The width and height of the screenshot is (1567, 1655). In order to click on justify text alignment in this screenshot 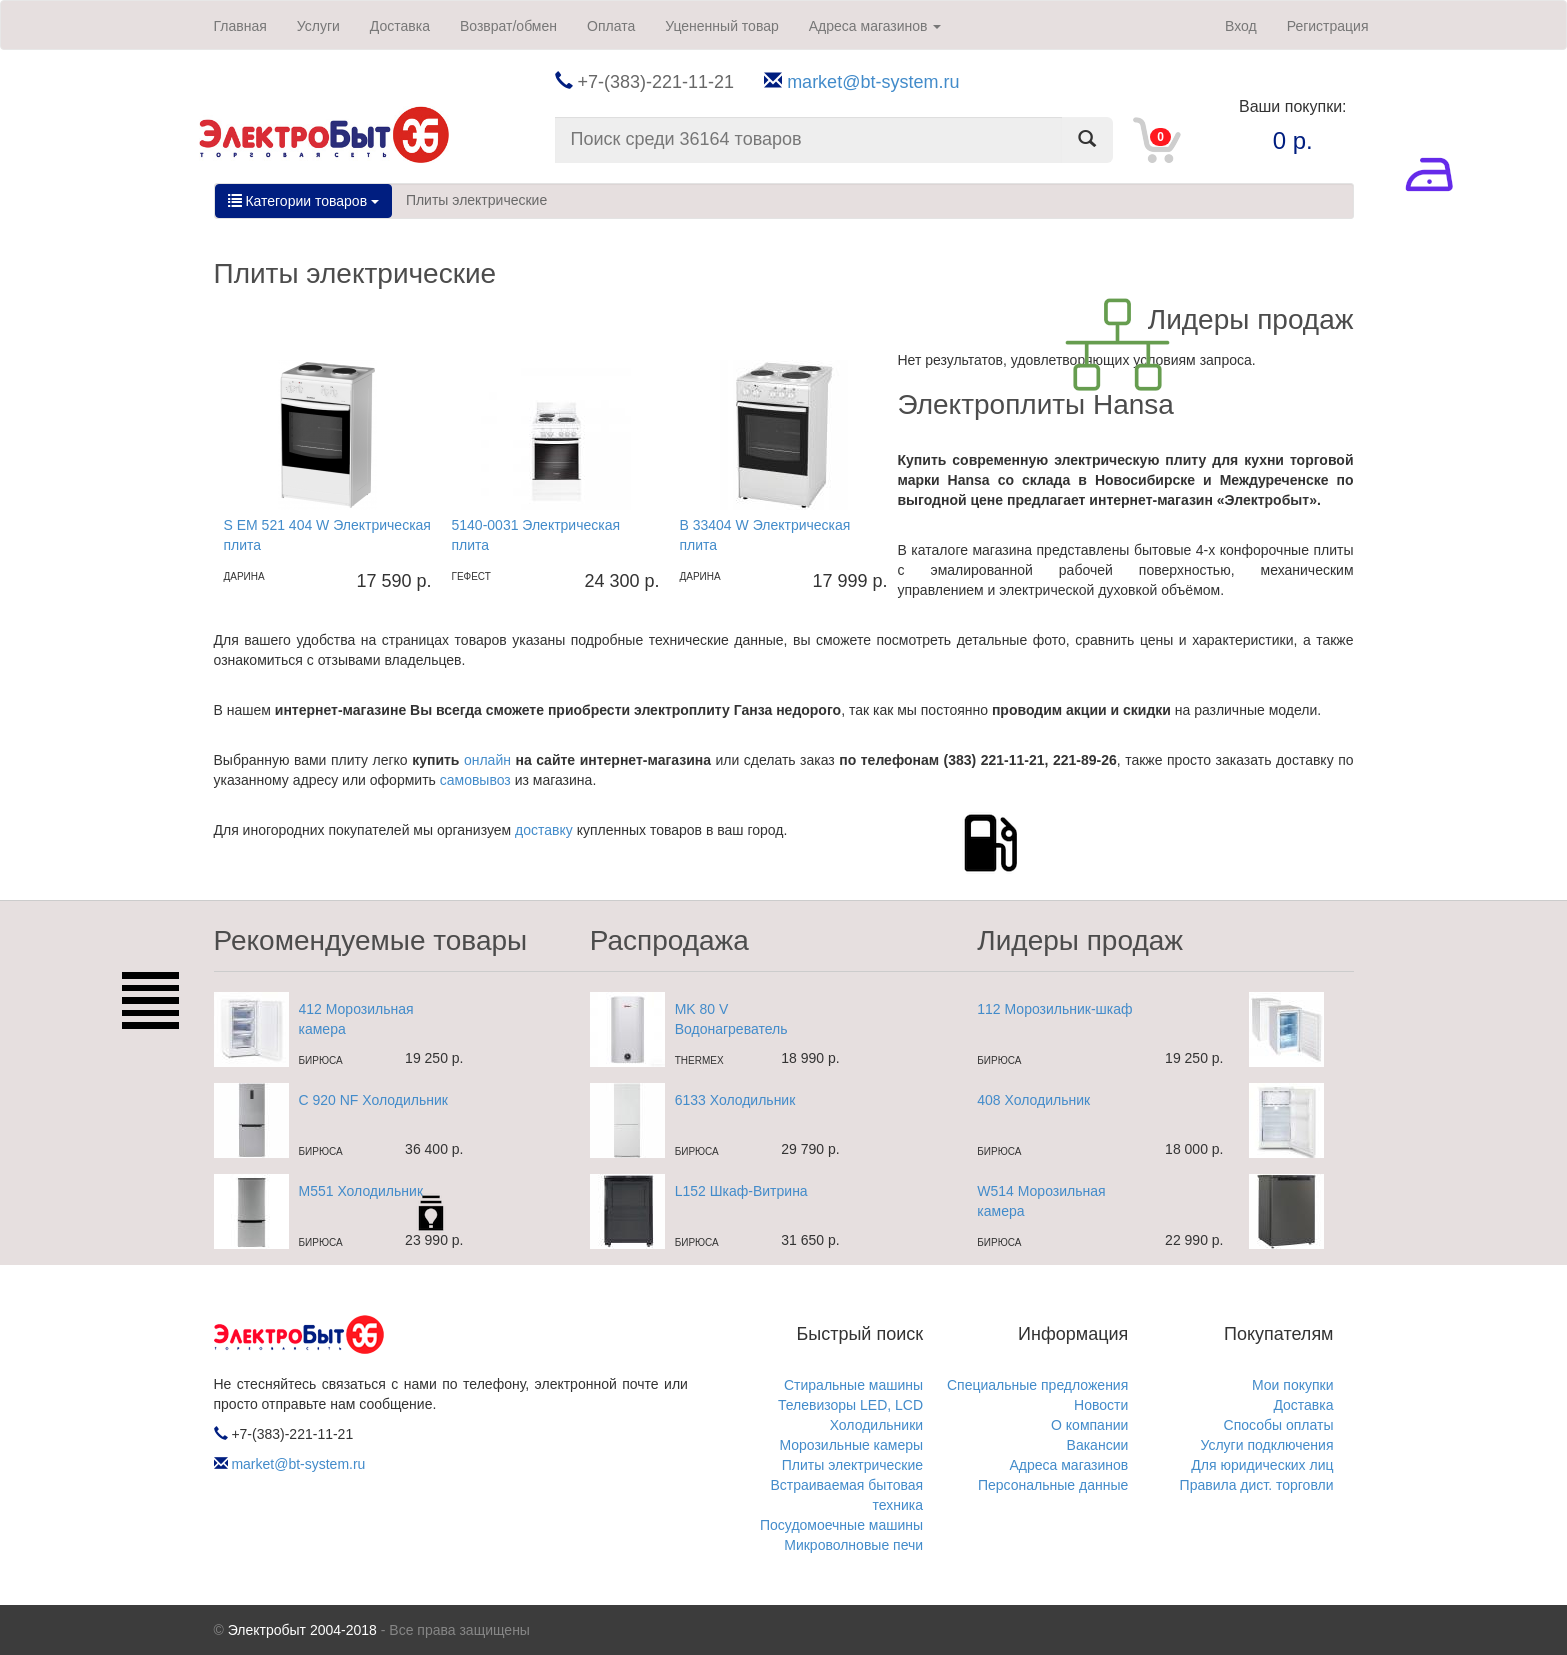, I will do `click(150, 1000)`.